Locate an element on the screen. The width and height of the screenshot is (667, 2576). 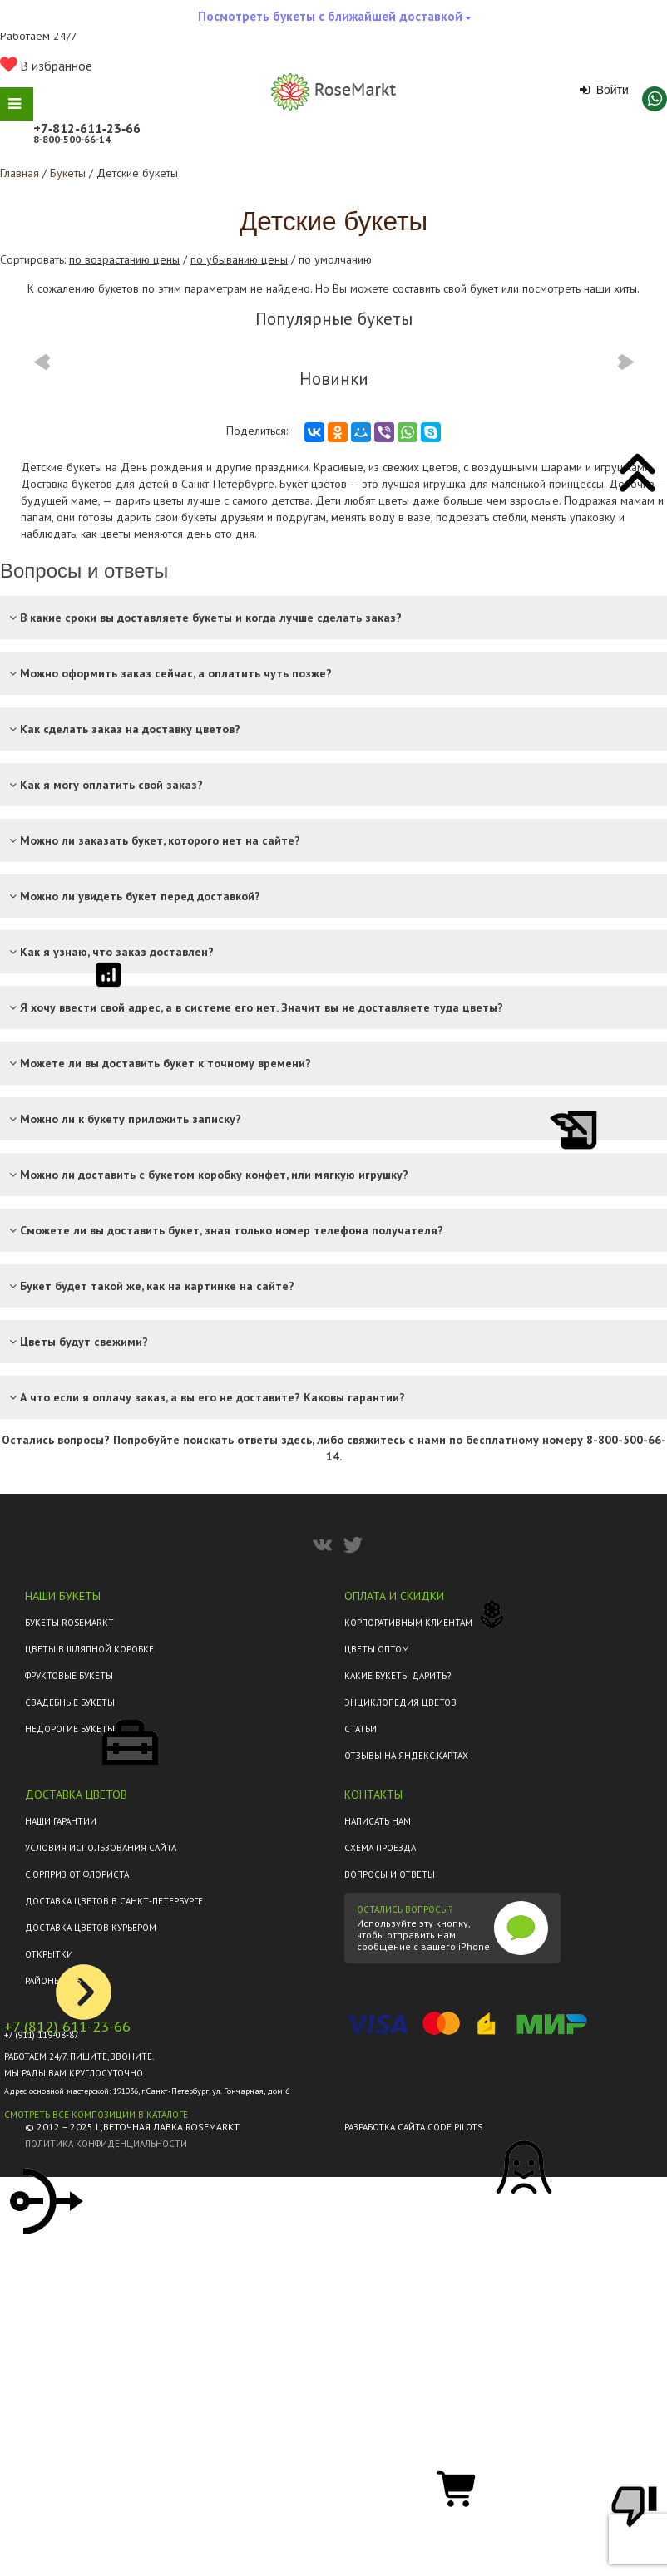
find nearby florists or flower shops is located at coordinates (492, 1614).